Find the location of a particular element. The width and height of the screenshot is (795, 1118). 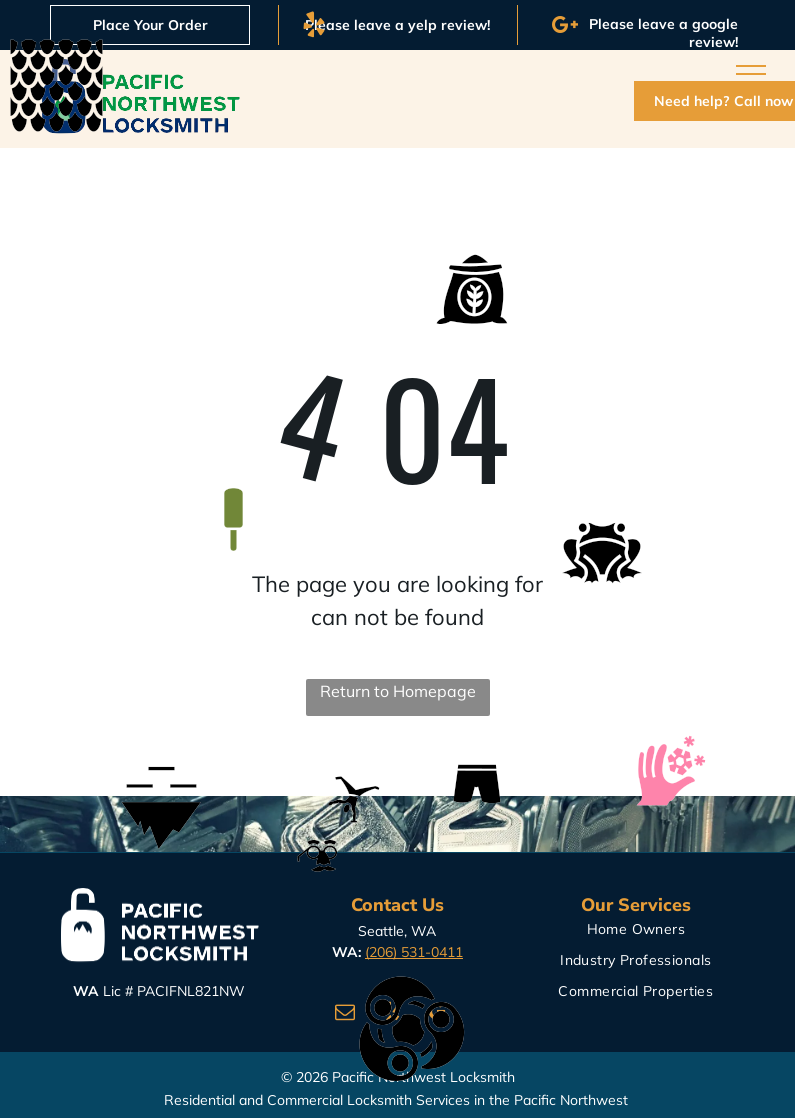

indicates fish or aquatic creature in a game inventory is located at coordinates (56, 85).